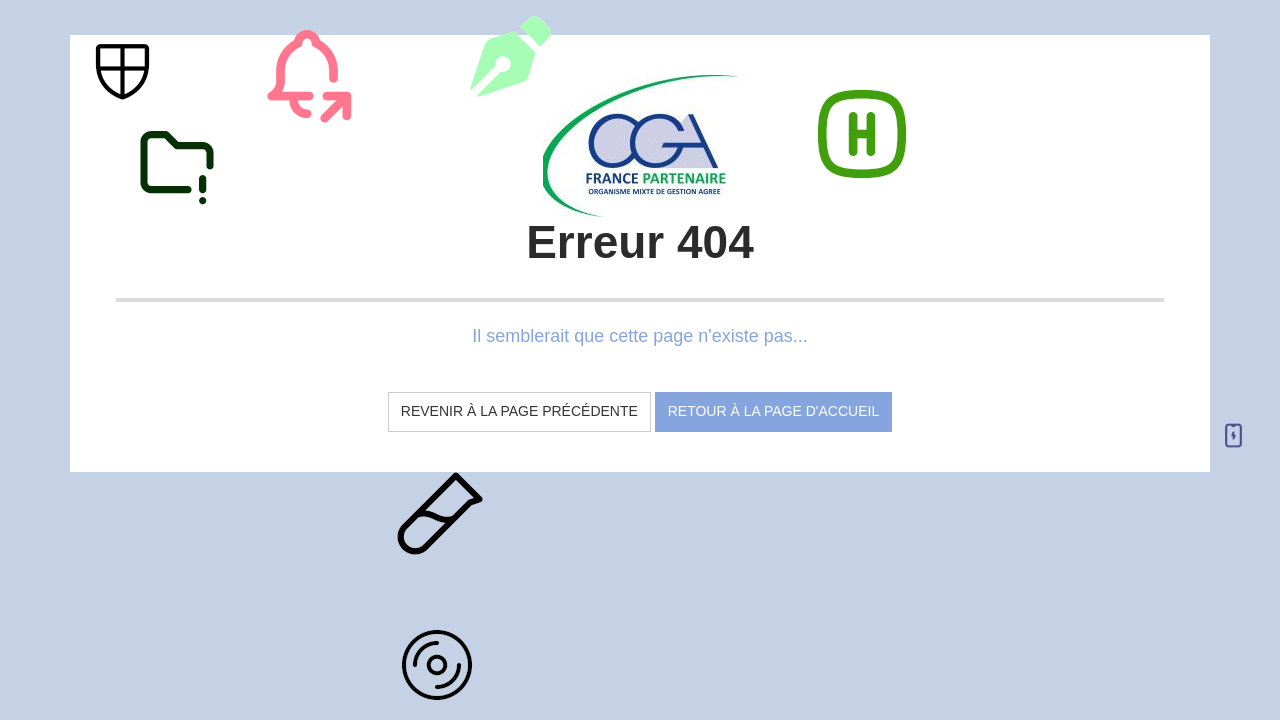 The image size is (1280, 720). Describe the element at coordinates (307, 74) in the screenshot. I see `share notification settings` at that location.